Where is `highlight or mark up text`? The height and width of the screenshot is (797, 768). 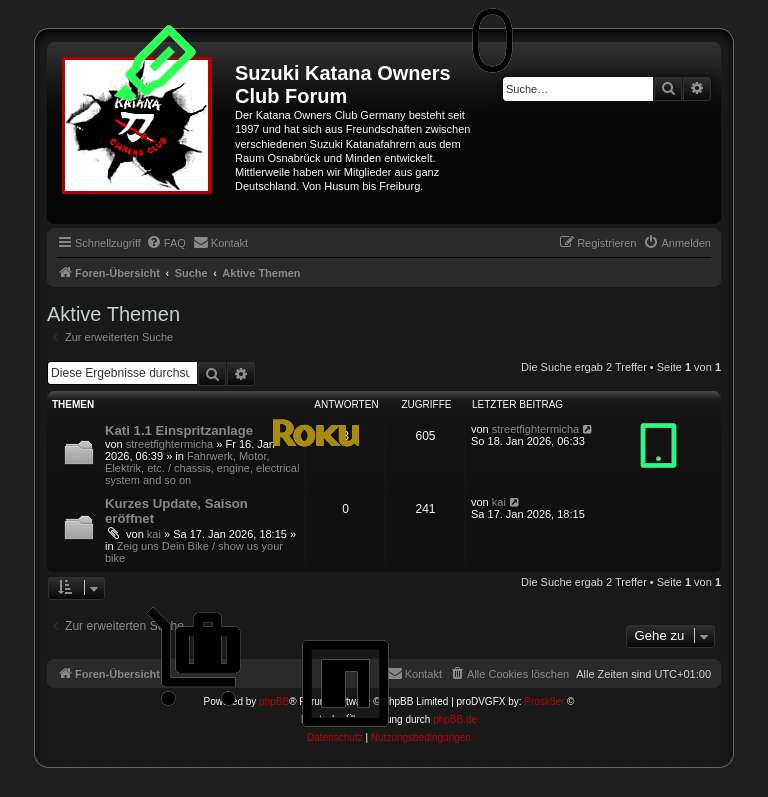 highlight or mark up text is located at coordinates (156, 65).